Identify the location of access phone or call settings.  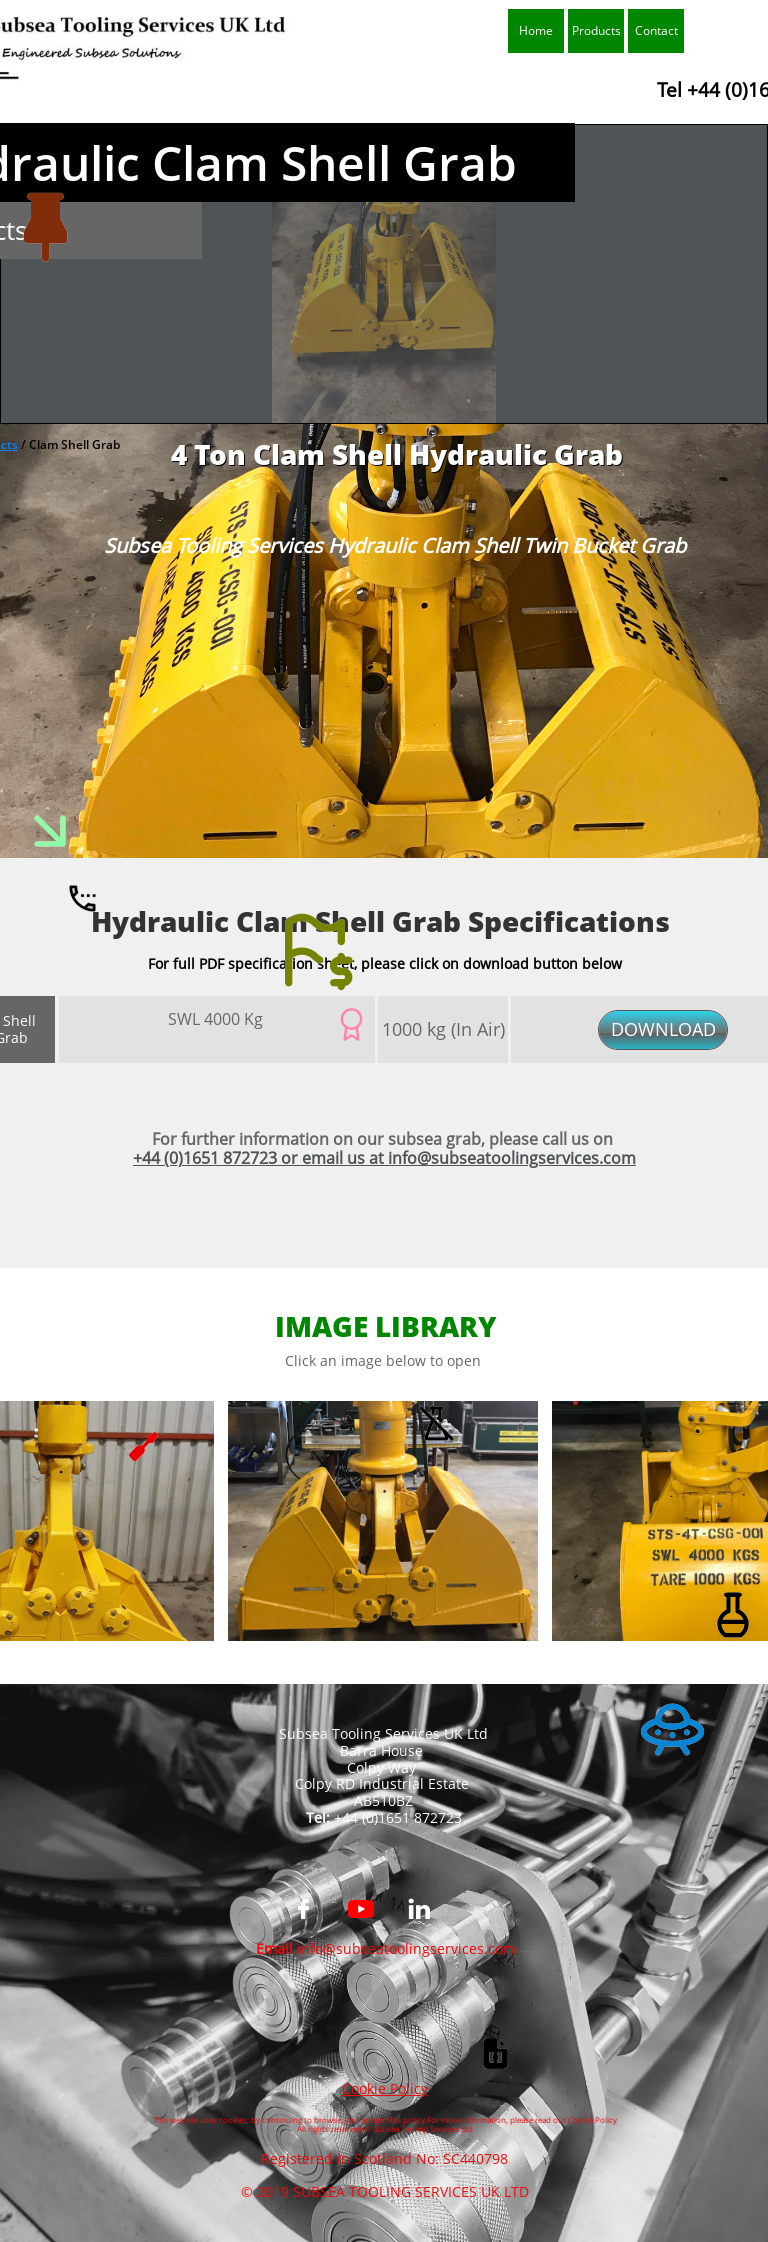
(82, 898).